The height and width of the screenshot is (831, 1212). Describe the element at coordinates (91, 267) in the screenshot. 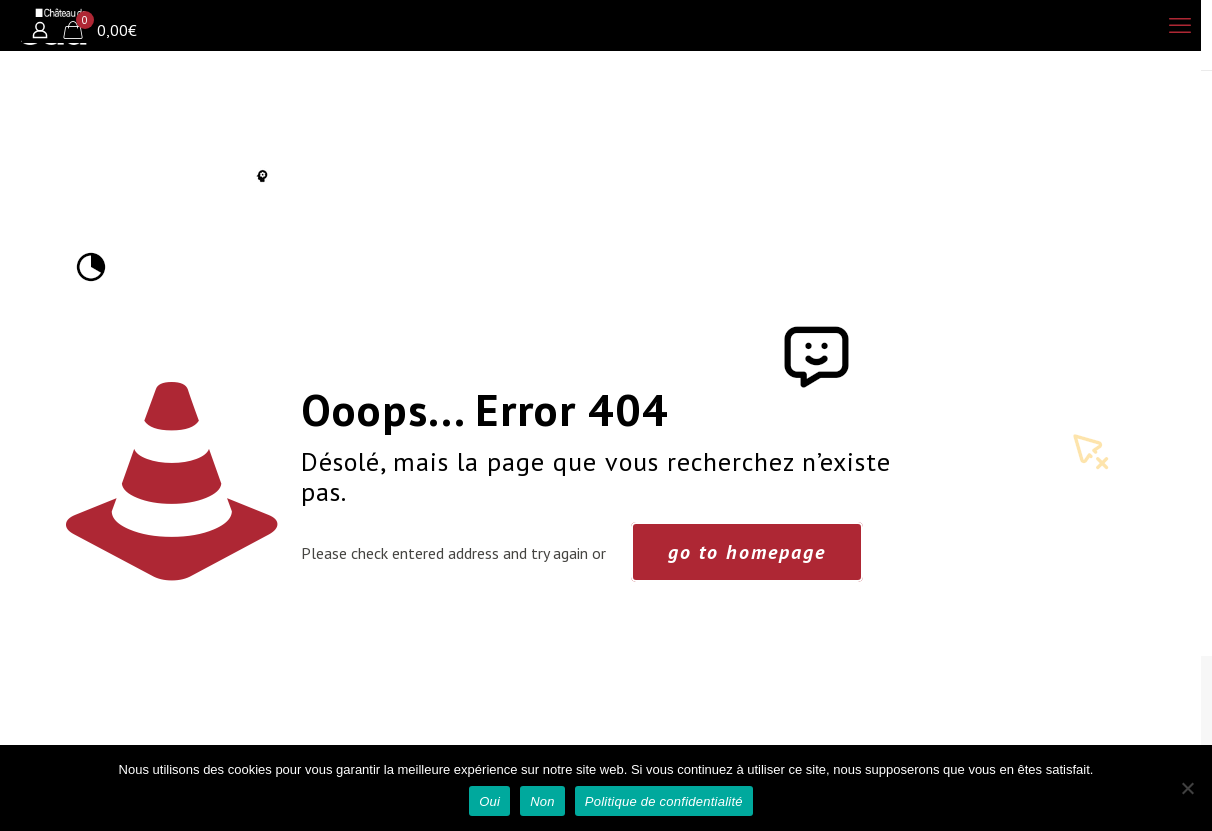

I see `indicates 33% progress or completion` at that location.